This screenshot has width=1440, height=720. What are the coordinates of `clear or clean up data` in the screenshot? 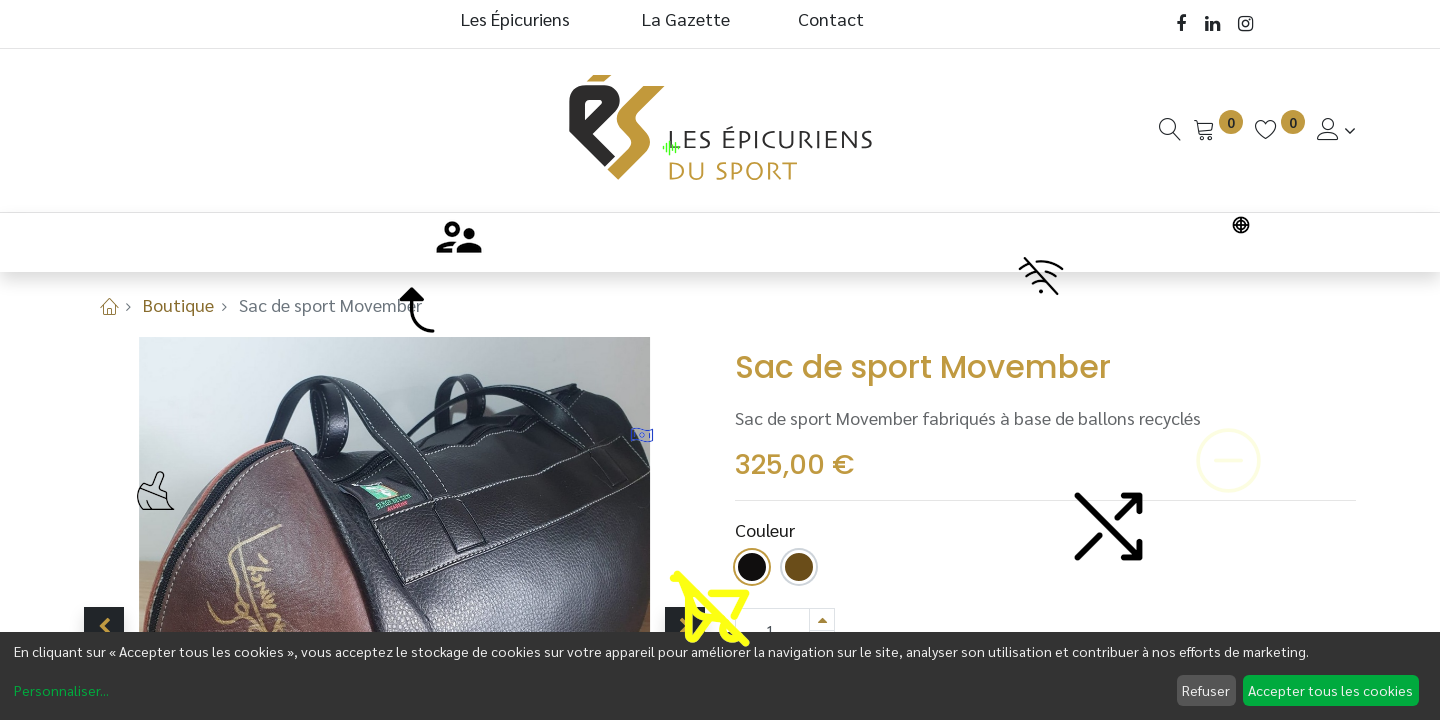 It's located at (155, 492).